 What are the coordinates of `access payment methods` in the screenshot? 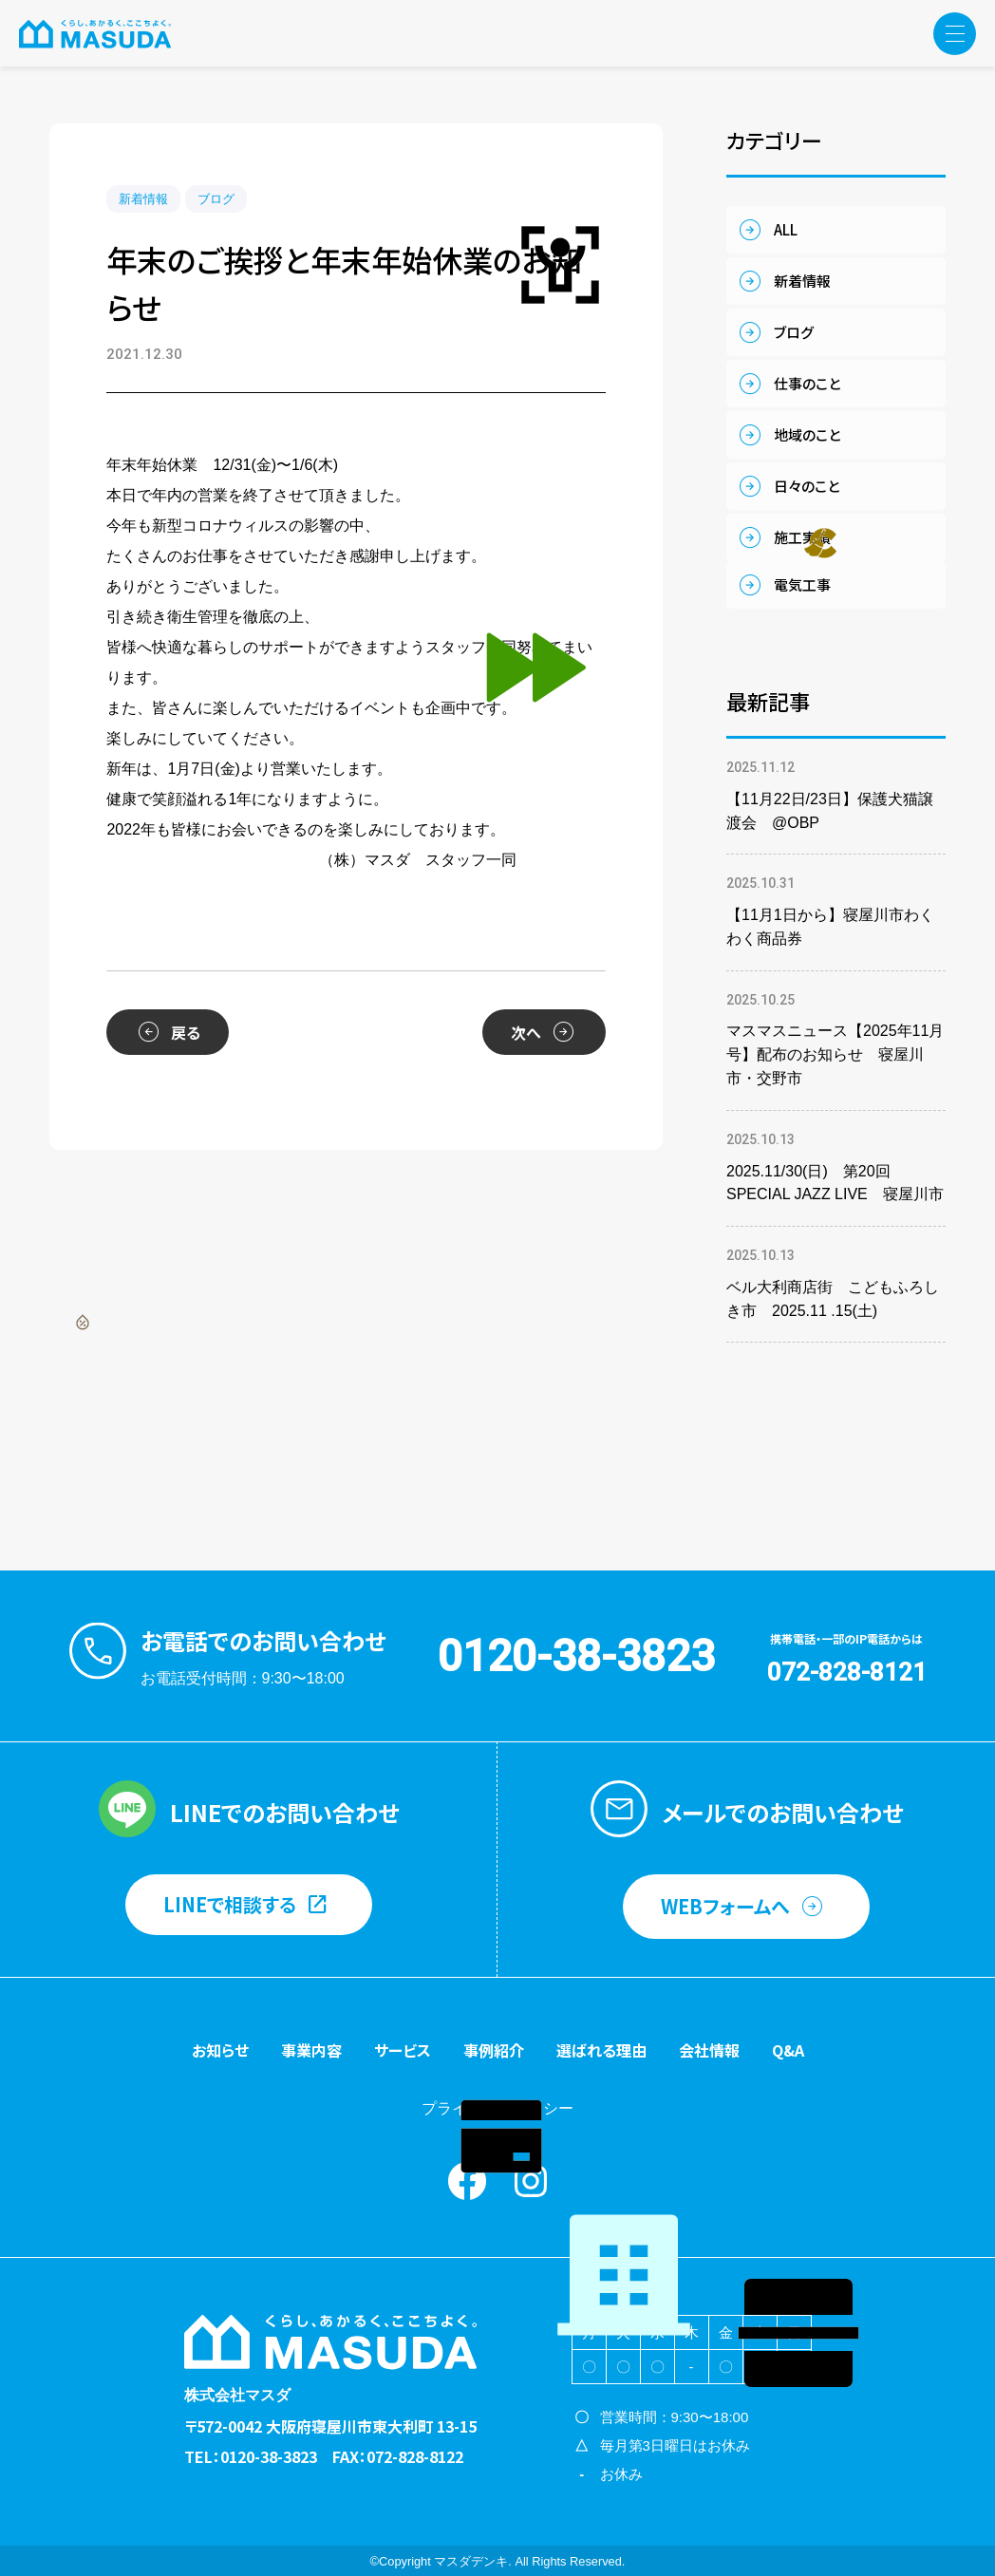 It's located at (501, 2136).